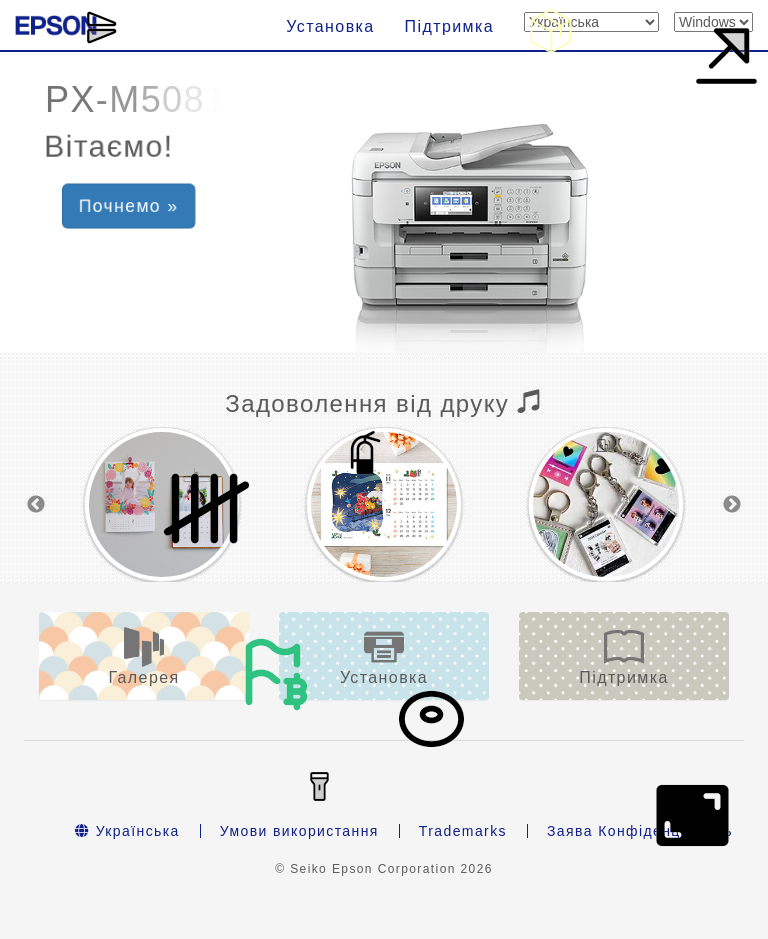 Image resolution: width=768 pixels, height=939 pixels. Describe the element at coordinates (206, 508) in the screenshot. I see `indicates a count of five items` at that location.